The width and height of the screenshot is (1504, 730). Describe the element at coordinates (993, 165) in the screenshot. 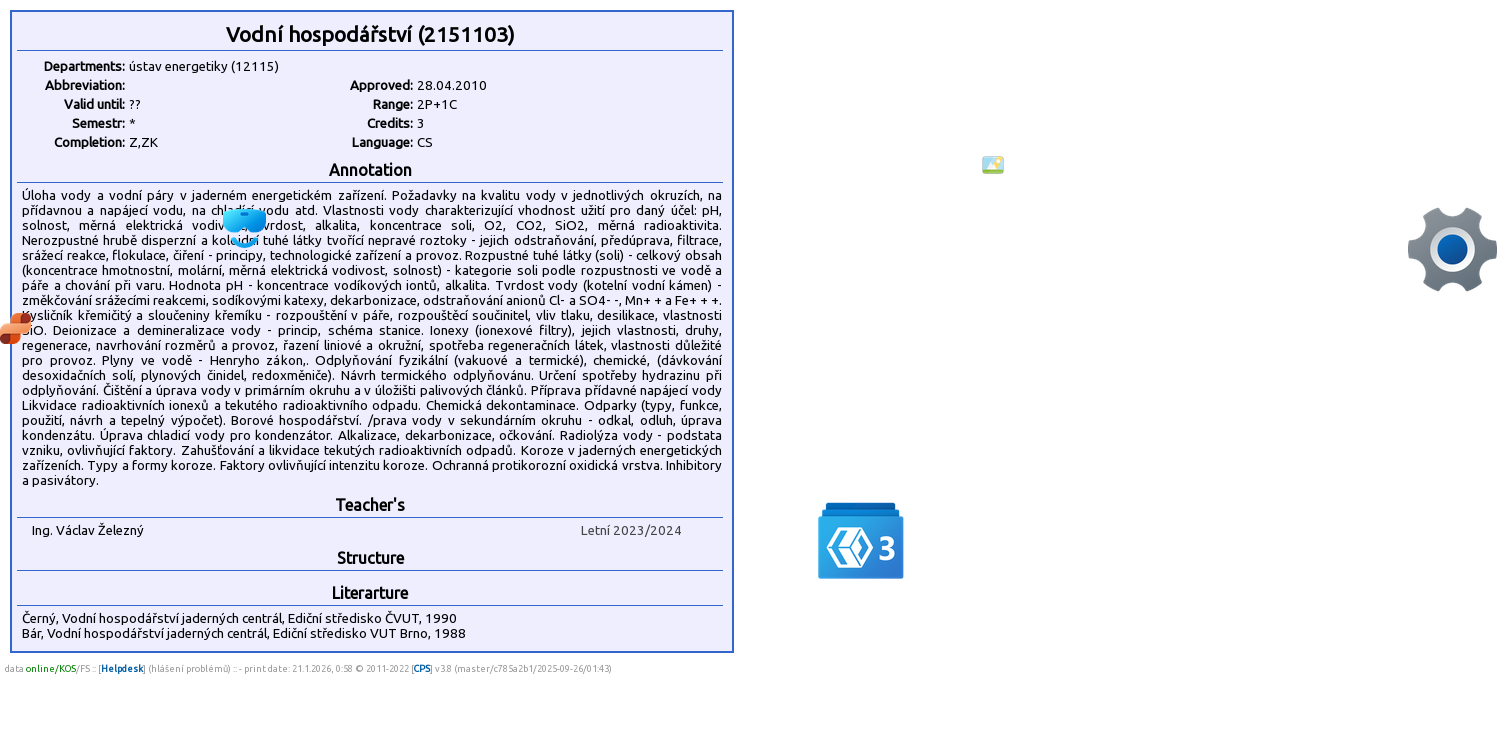

I see `open the photos app` at that location.